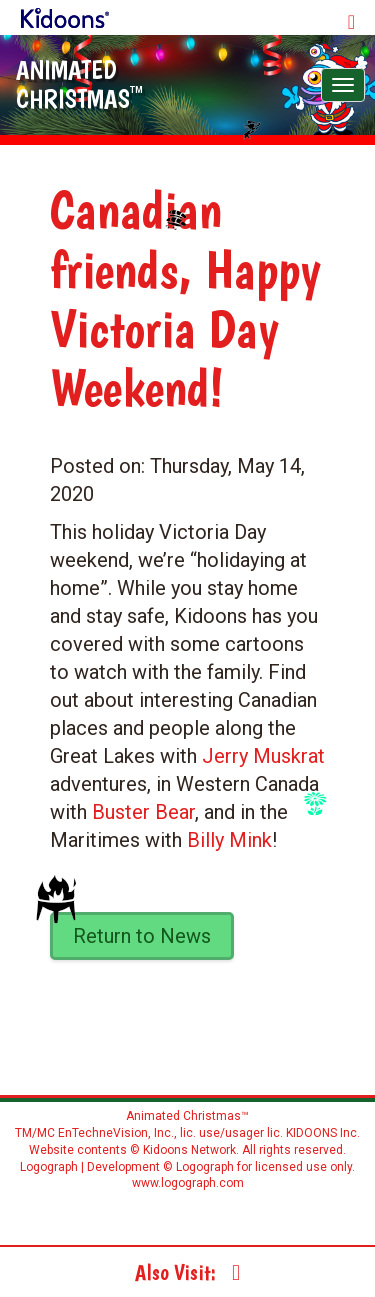 This screenshot has height=1297, width=375. Describe the element at coordinates (56, 899) in the screenshot. I see `indicates fire pit or outdoor heating element` at that location.